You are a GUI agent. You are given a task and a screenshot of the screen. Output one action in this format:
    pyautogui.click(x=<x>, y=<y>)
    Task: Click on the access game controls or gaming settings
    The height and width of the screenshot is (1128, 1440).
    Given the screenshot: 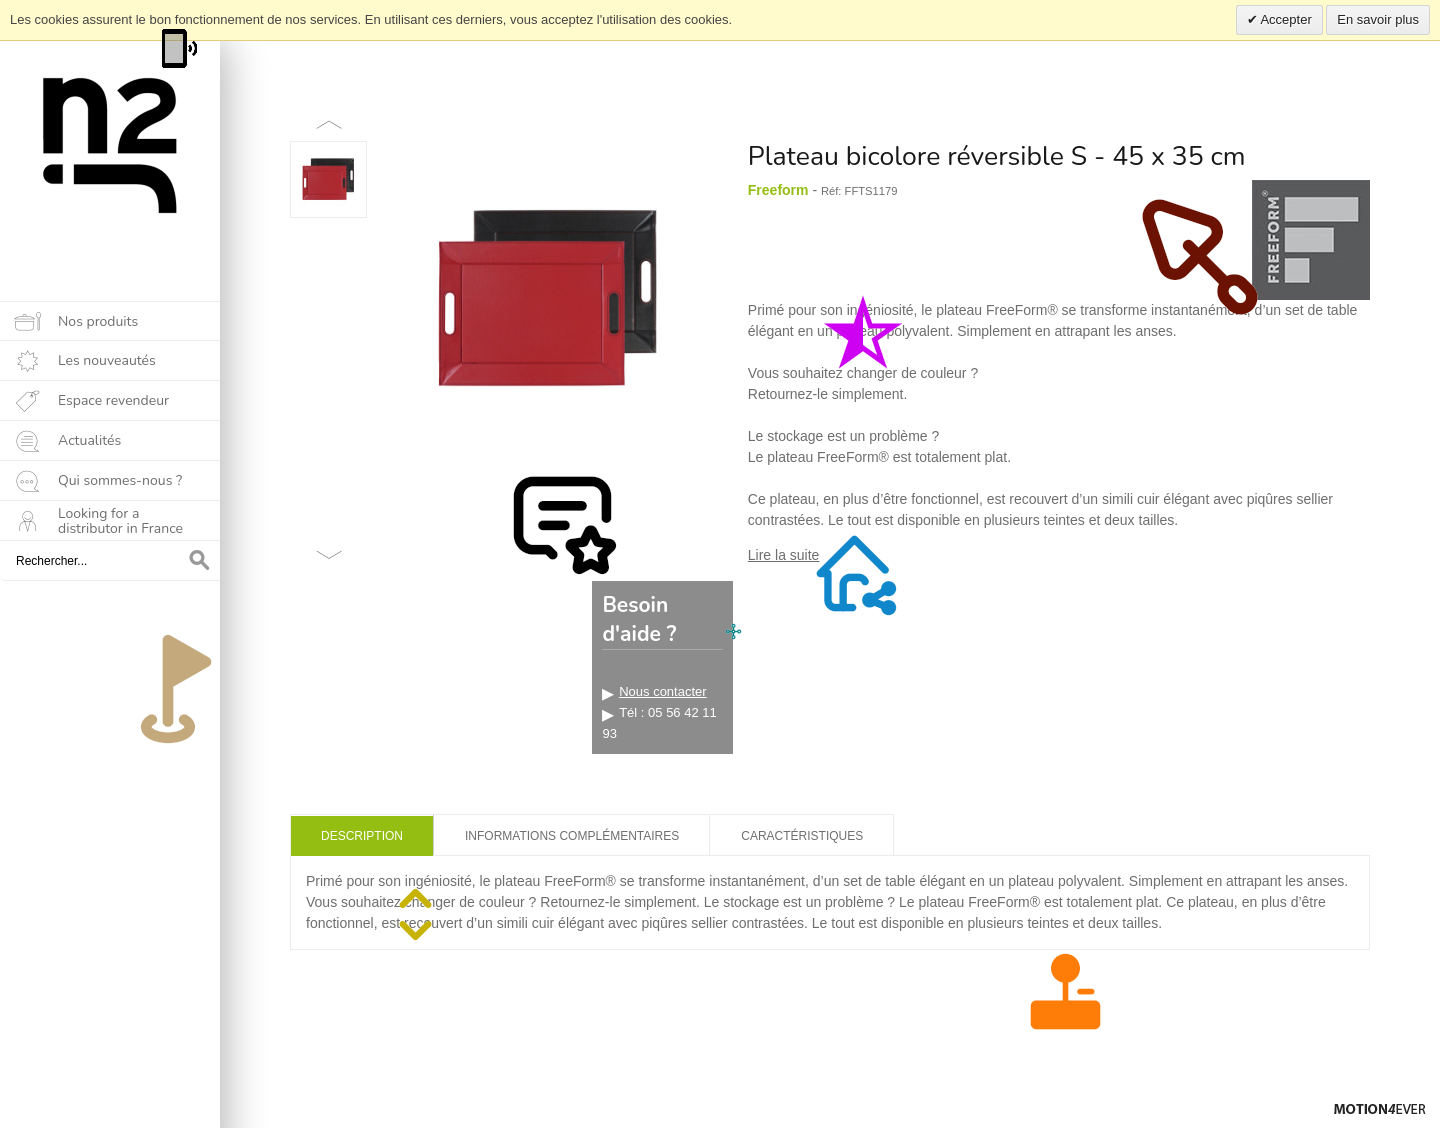 What is the action you would take?
    pyautogui.click(x=1065, y=994)
    